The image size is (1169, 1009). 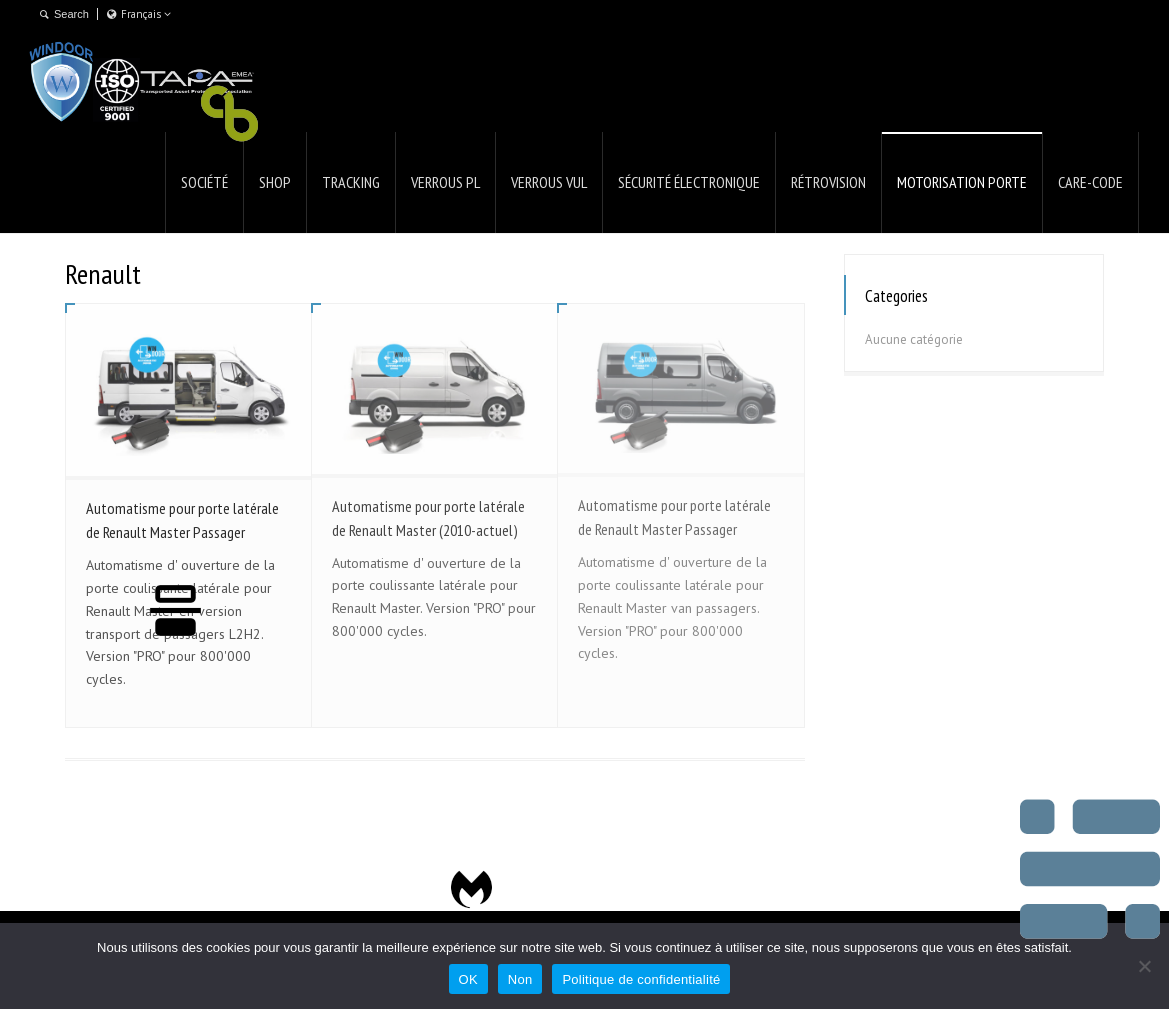 What do you see at coordinates (229, 113) in the screenshot?
I see `cloudbees company logo` at bounding box center [229, 113].